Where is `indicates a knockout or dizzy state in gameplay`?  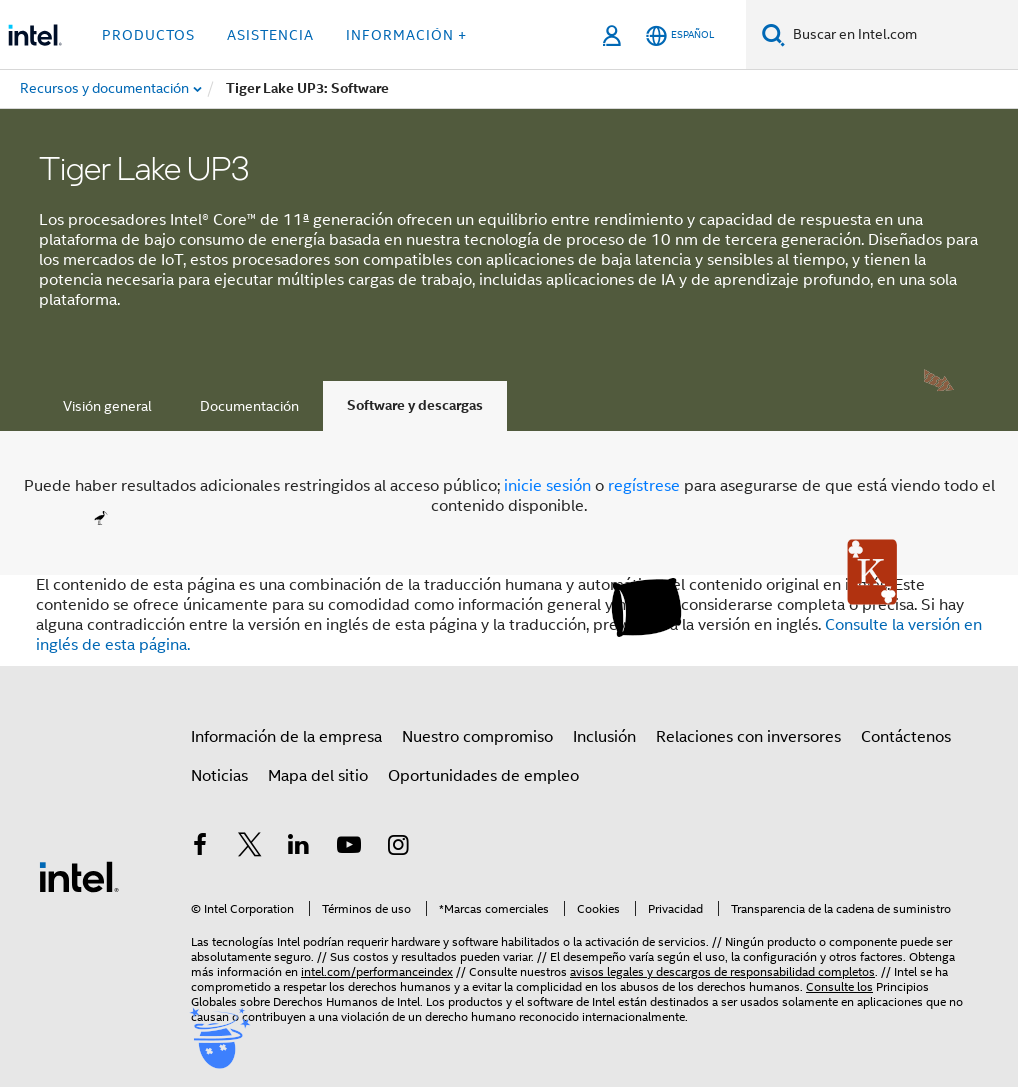
indicates a knockout or dizzy state in gameplay is located at coordinates (220, 1038).